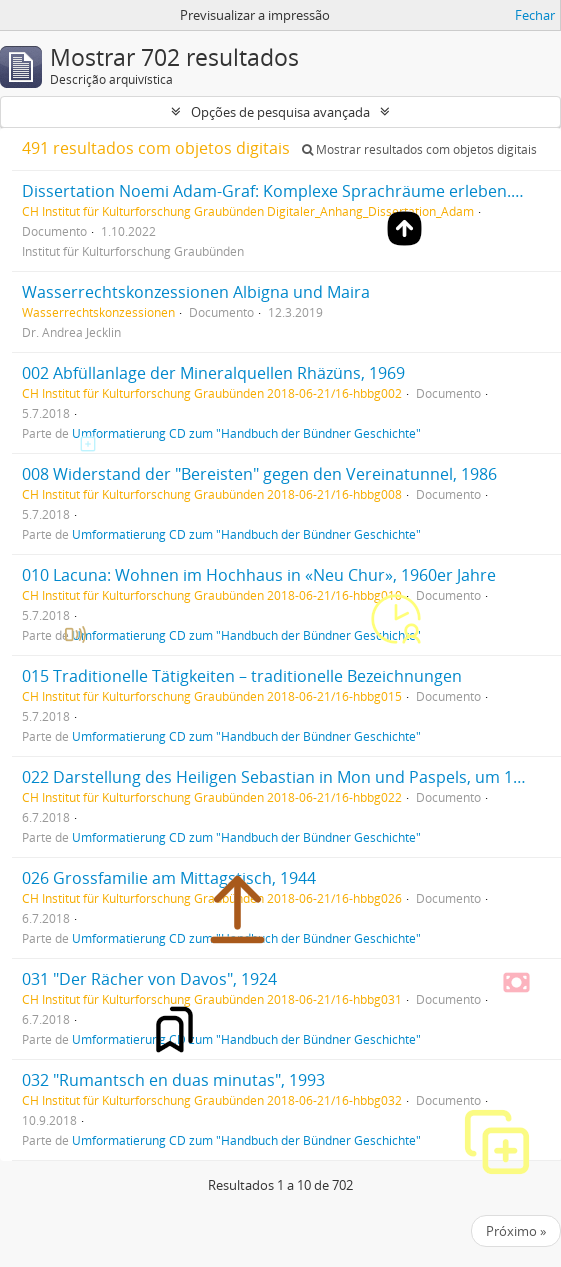 Image resolution: width=561 pixels, height=1267 pixels. What do you see at coordinates (88, 444) in the screenshot?
I see `add a new item or entry` at bounding box center [88, 444].